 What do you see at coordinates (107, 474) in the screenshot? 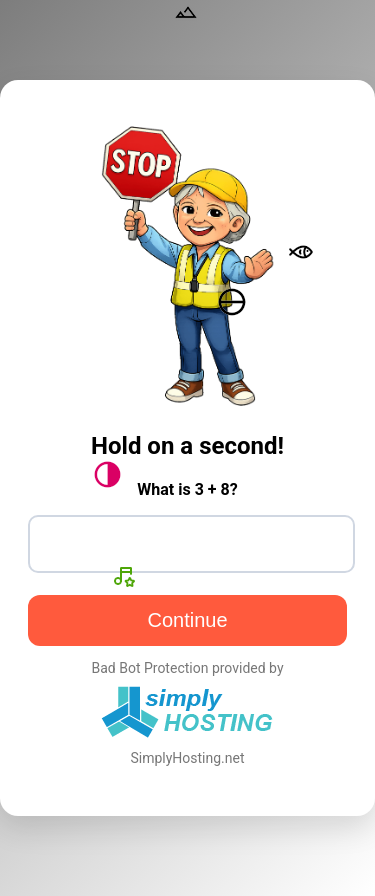
I see `adjust display contrast settings` at bounding box center [107, 474].